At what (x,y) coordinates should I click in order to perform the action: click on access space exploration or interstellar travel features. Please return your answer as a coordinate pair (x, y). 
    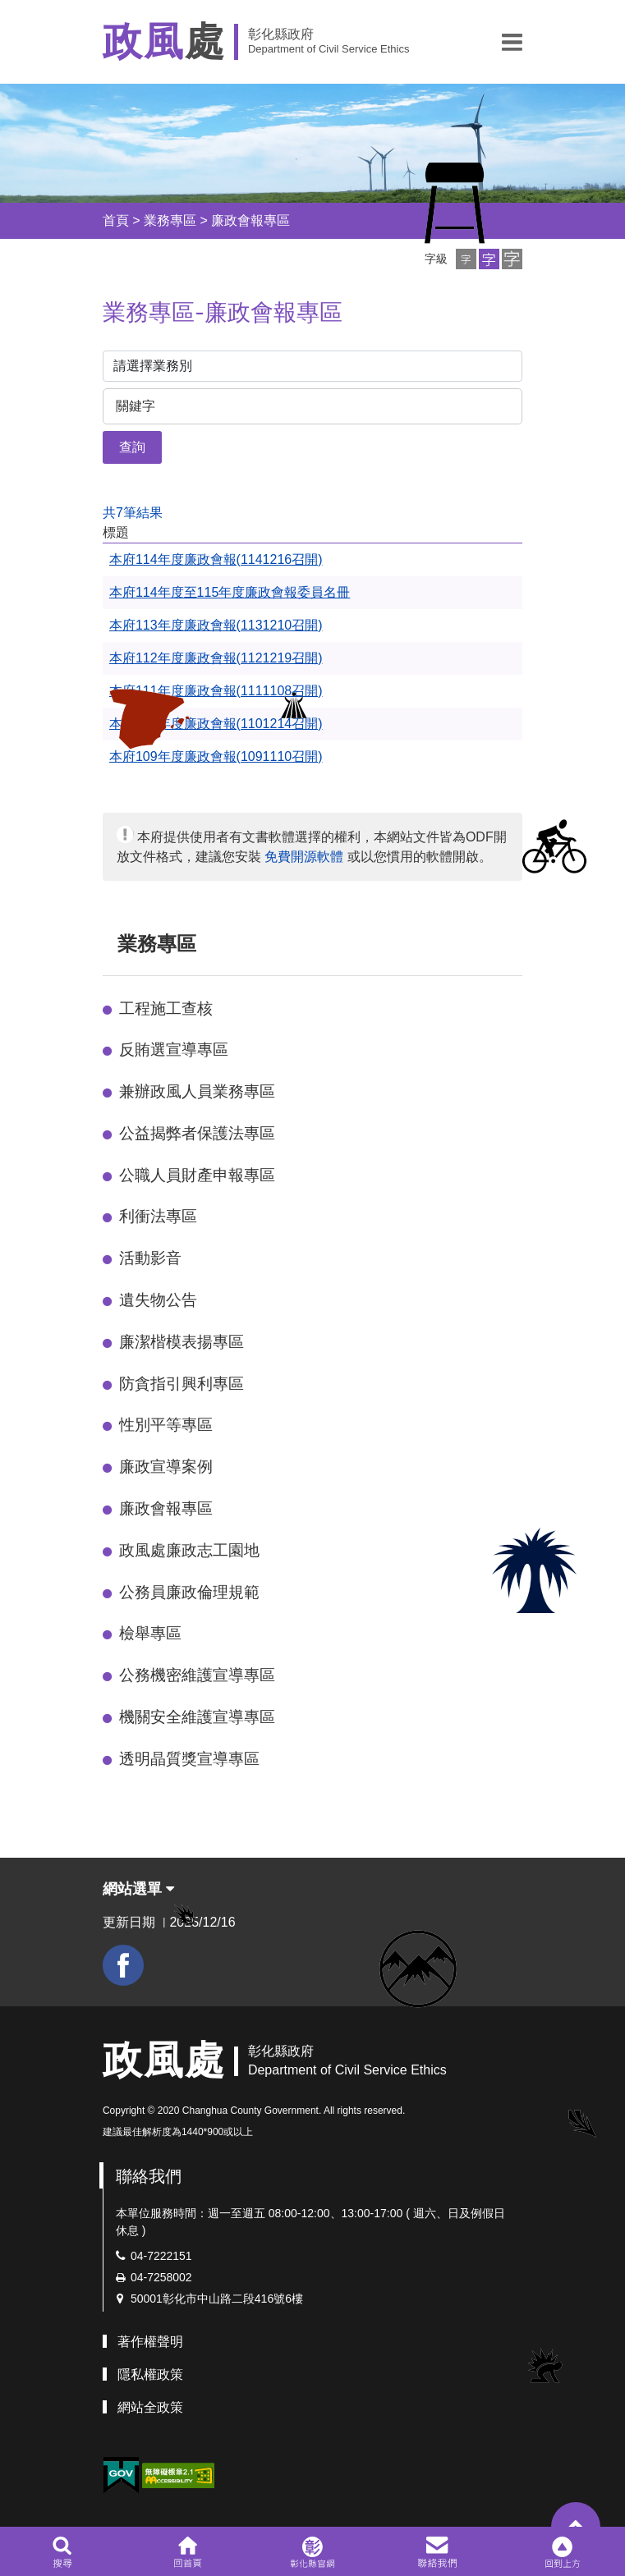
    Looking at the image, I should click on (294, 705).